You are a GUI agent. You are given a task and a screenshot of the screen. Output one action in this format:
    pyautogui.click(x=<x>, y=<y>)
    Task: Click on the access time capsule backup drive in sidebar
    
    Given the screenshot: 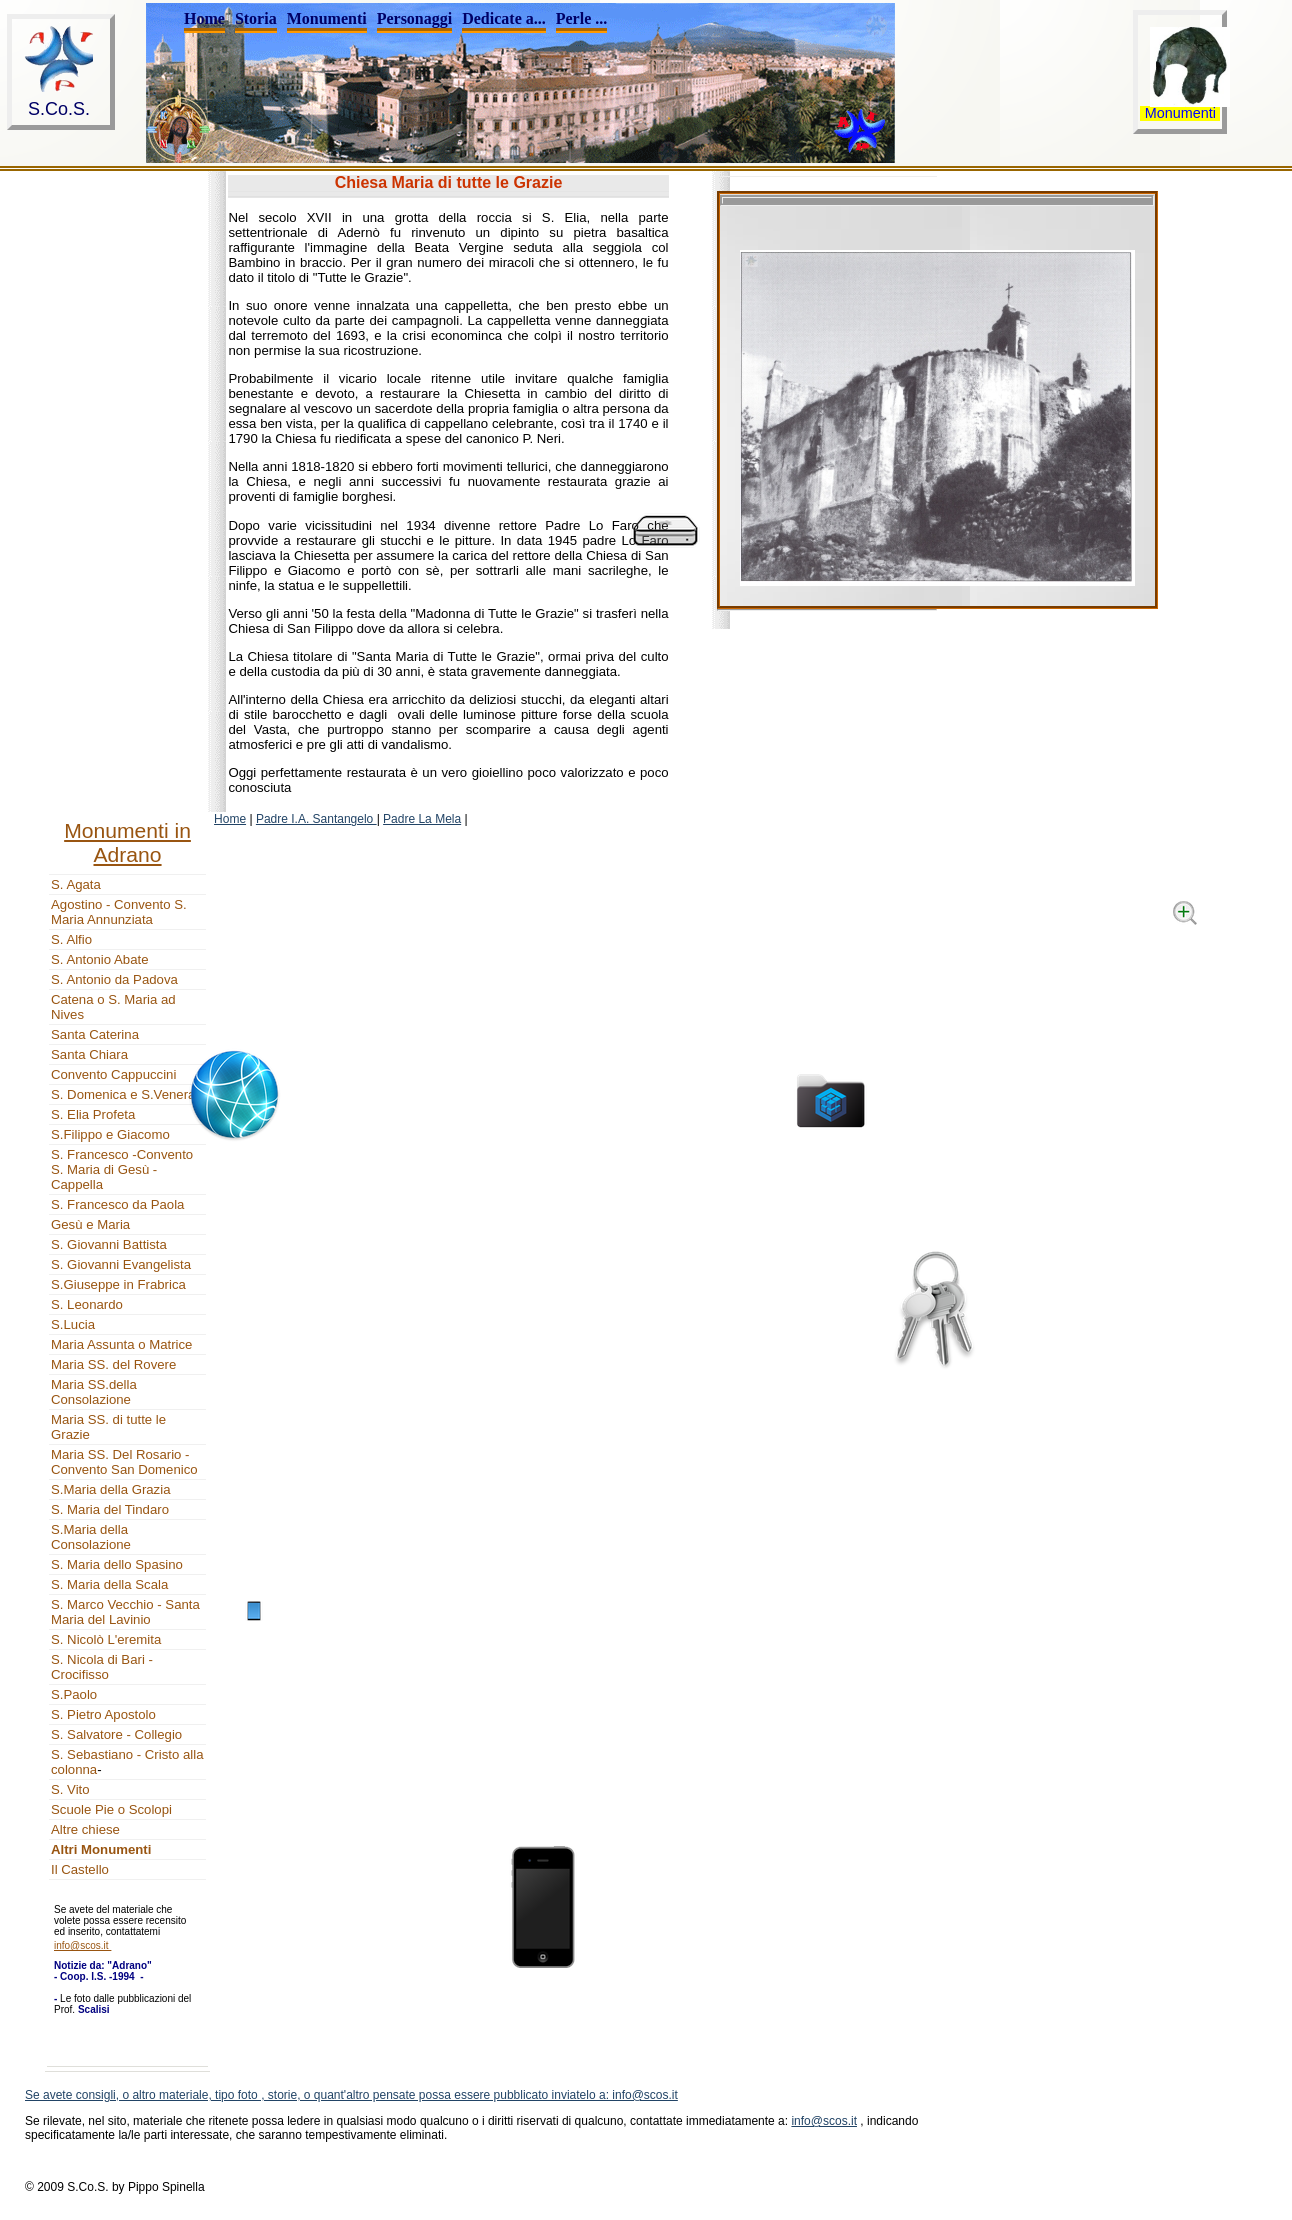 What is the action you would take?
    pyautogui.click(x=665, y=529)
    